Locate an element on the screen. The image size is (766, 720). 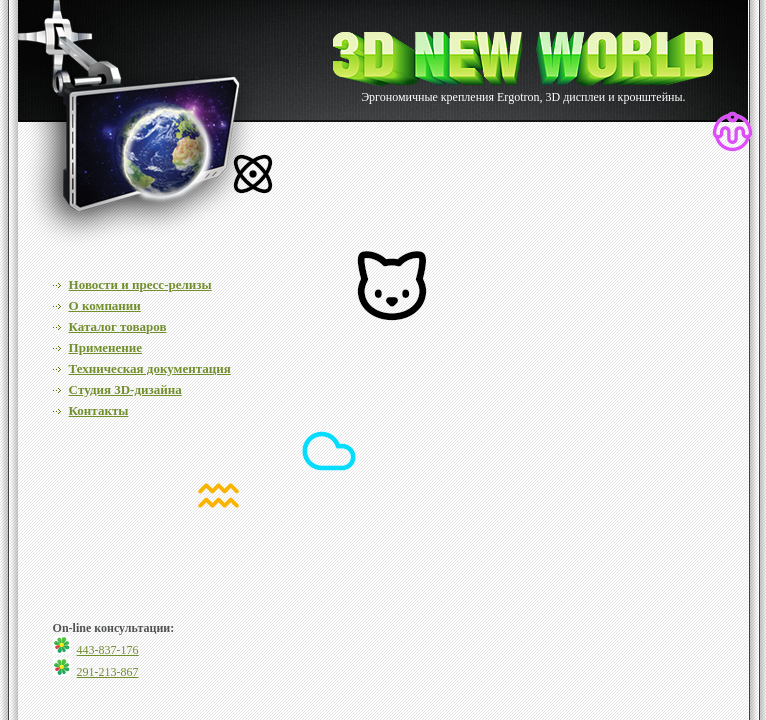
access cloud storage is located at coordinates (329, 451).